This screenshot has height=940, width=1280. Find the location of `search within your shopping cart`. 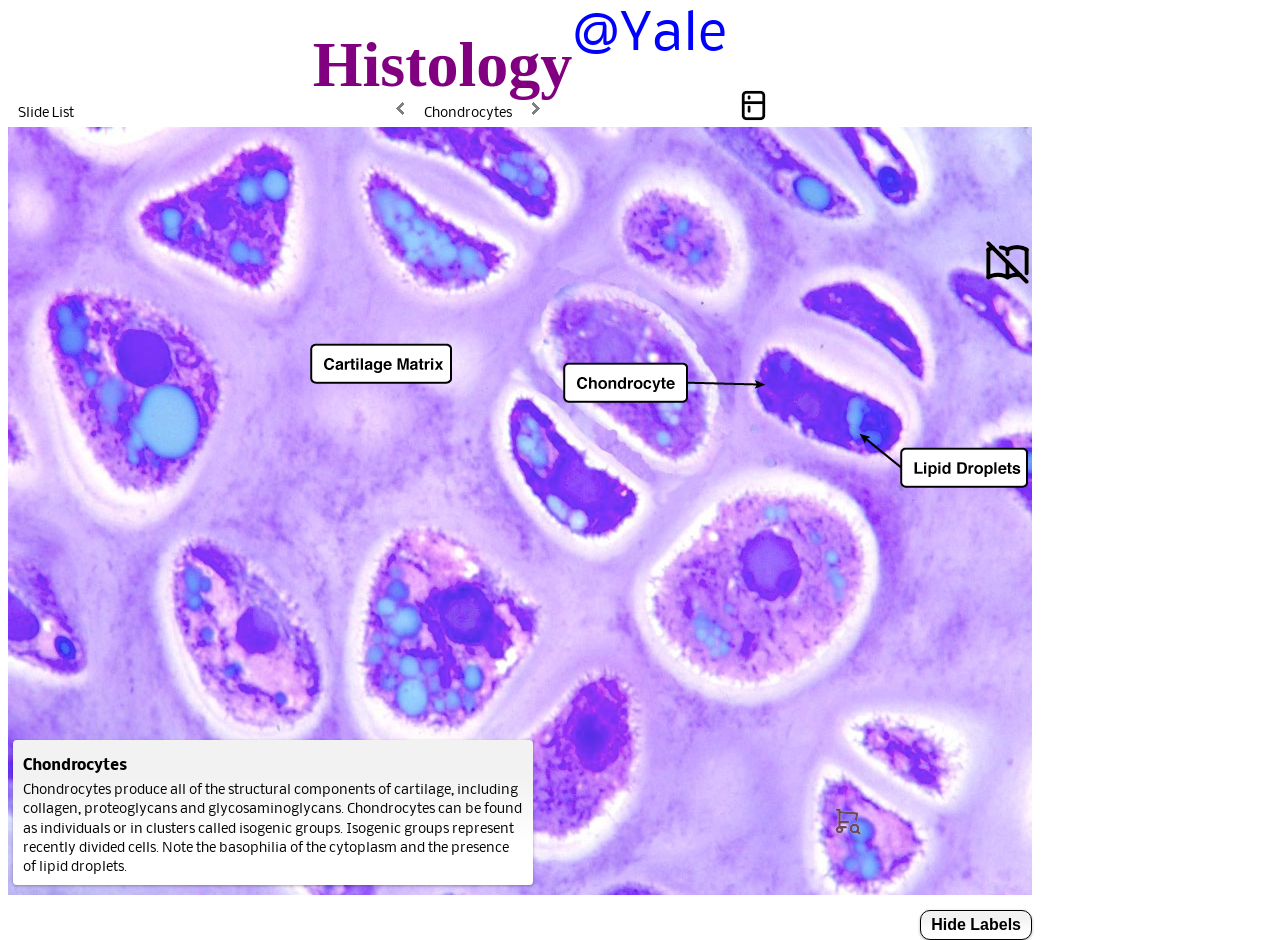

search within your shopping cart is located at coordinates (847, 821).